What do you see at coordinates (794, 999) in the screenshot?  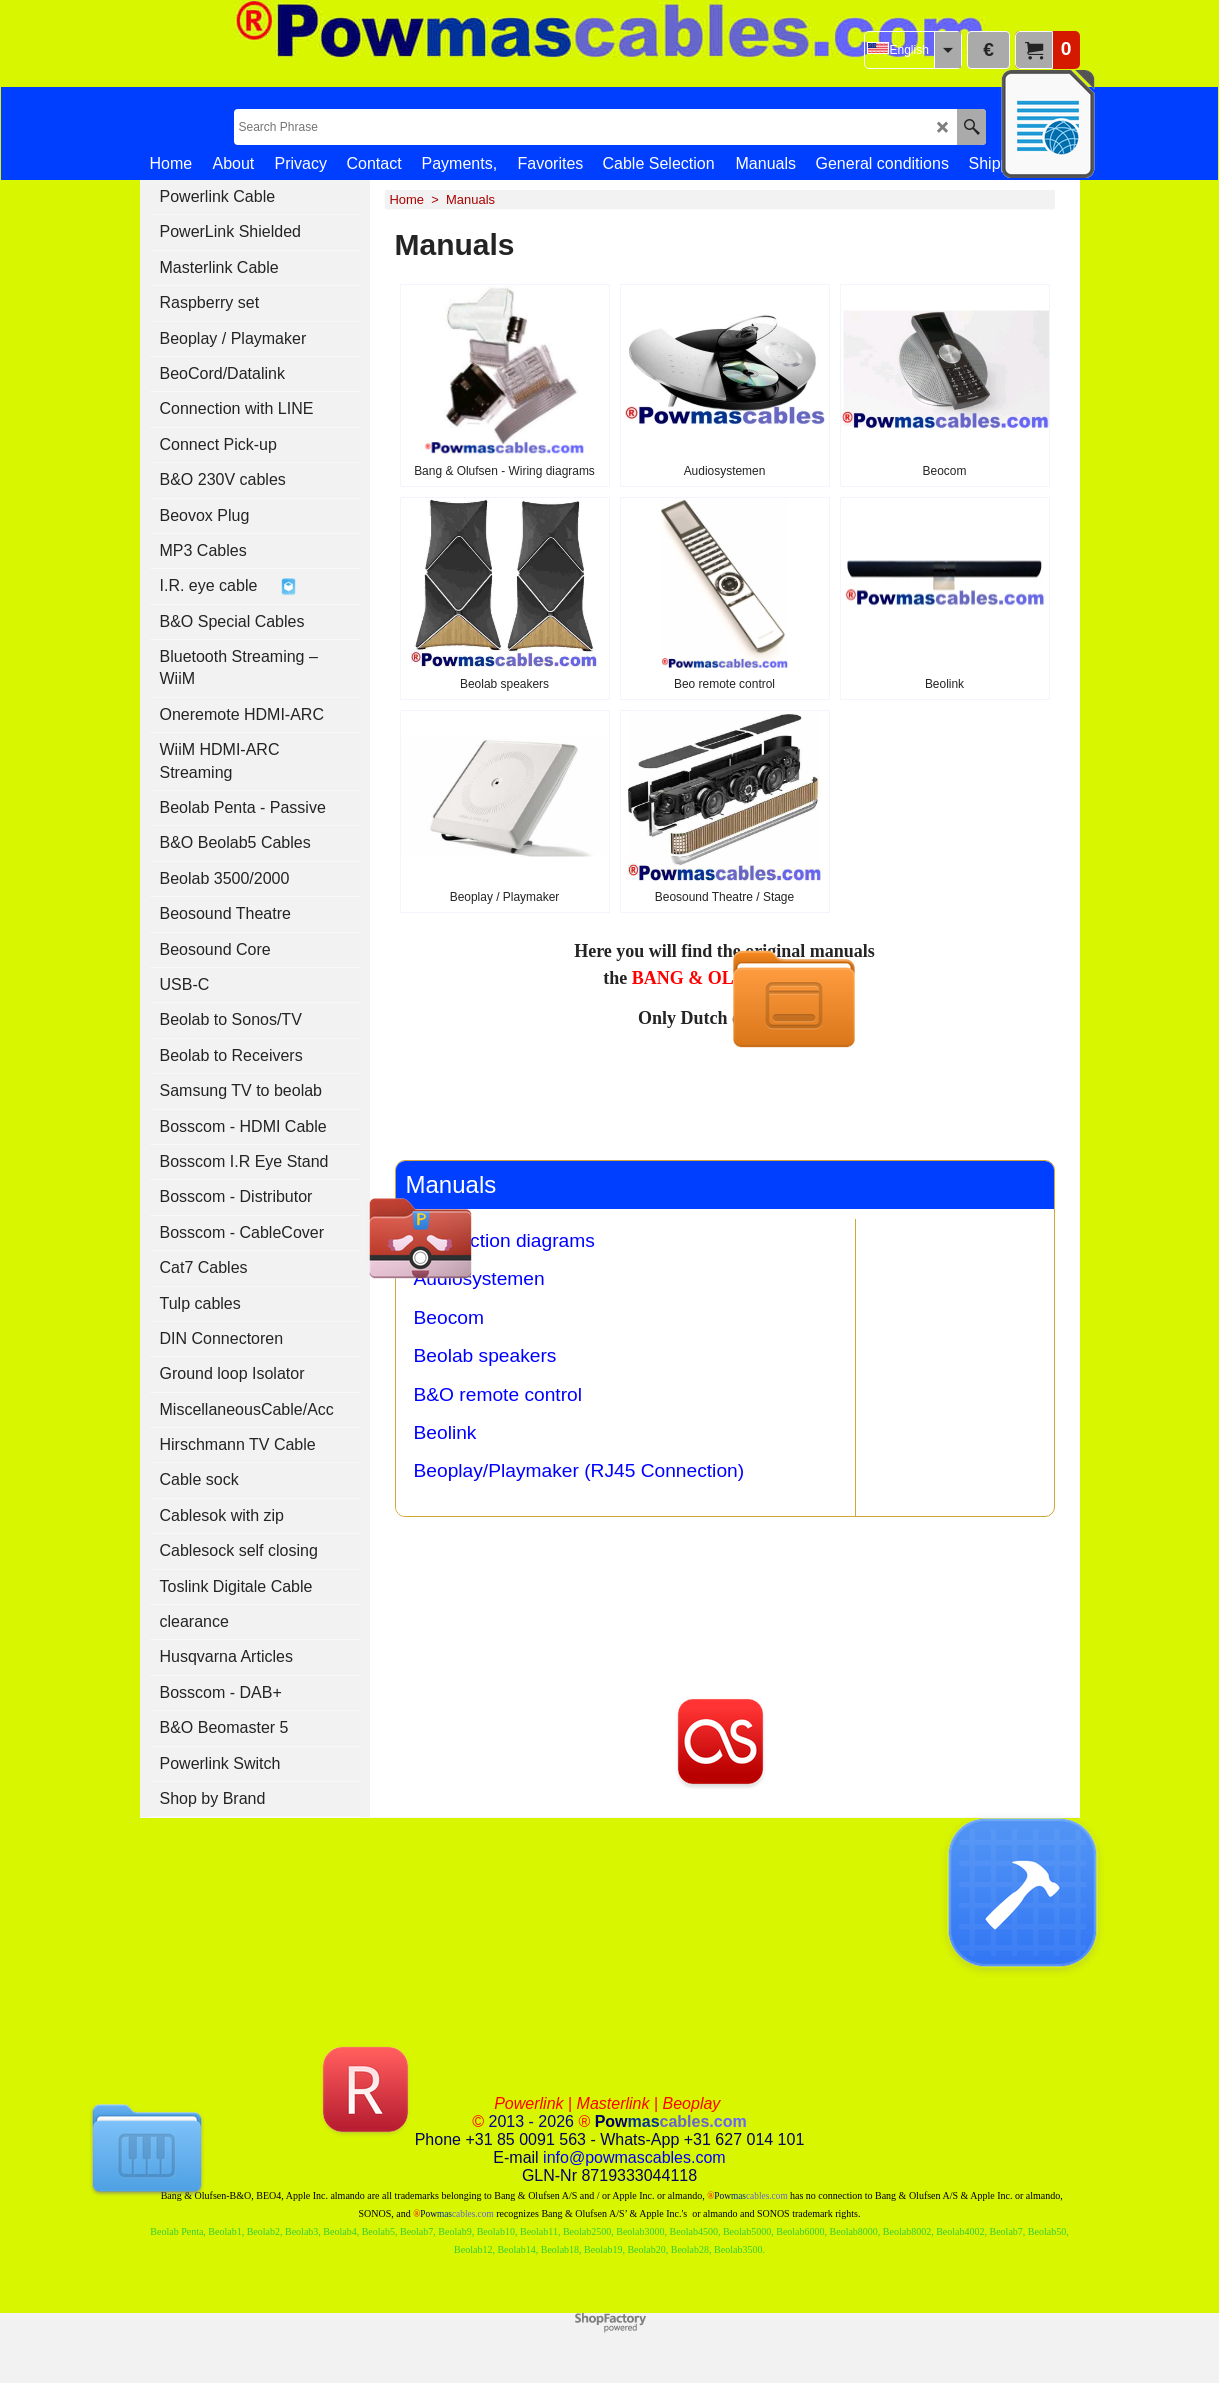 I see `open desktop folder` at bounding box center [794, 999].